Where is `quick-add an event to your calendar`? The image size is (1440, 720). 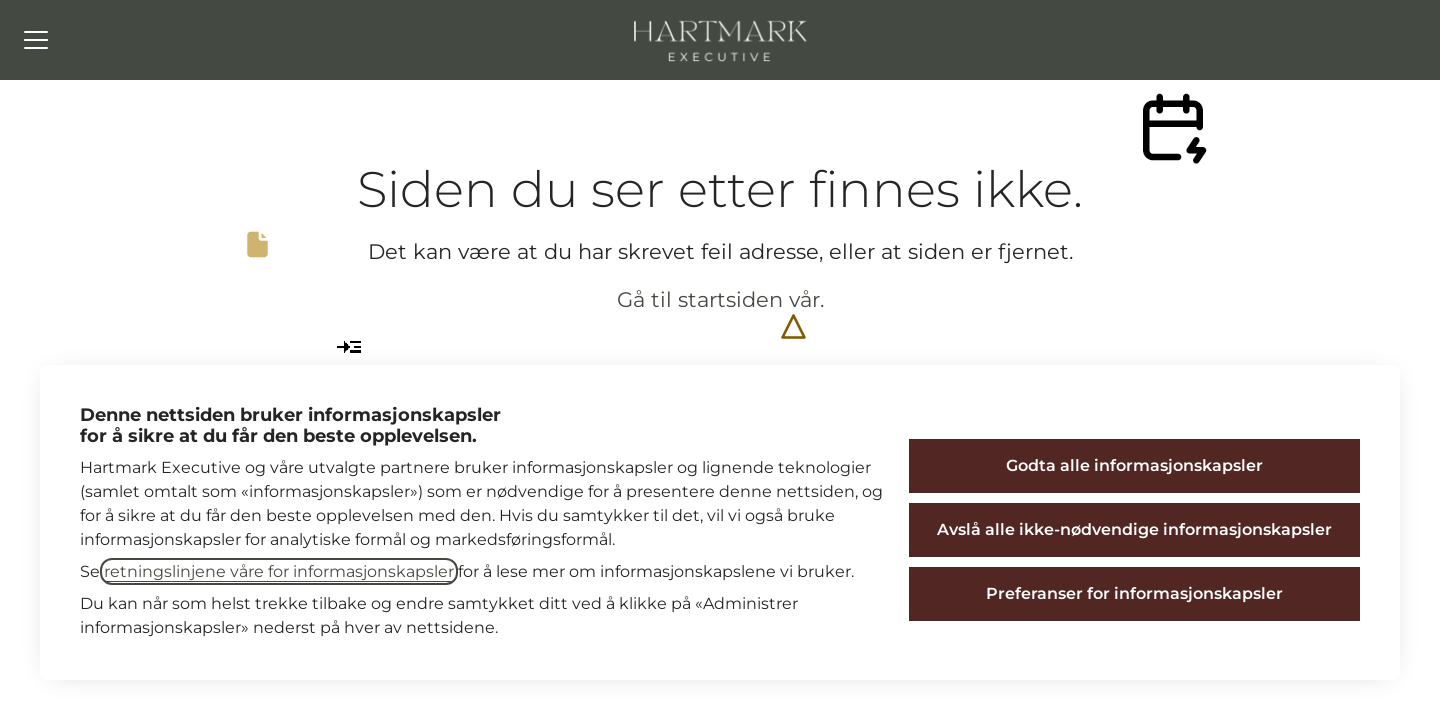 quick-add an event to your calendar is located at coordinates (1173, 127).